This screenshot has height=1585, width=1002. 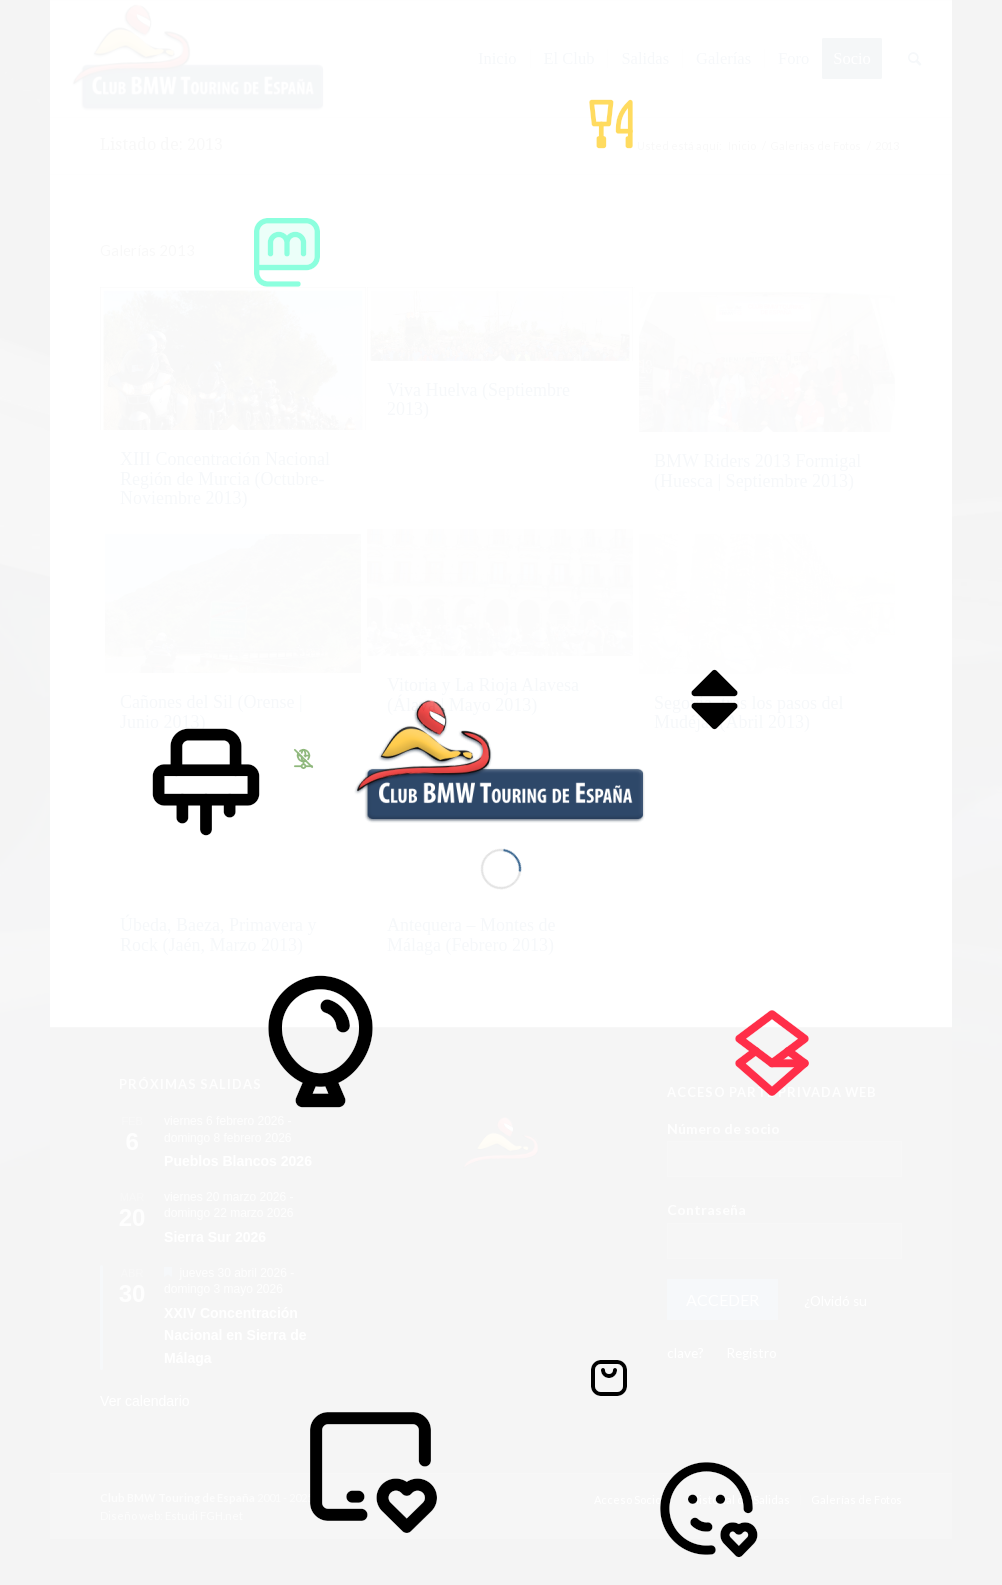 I want to click on add tablet to favorites, so click(x=370, y=1466).